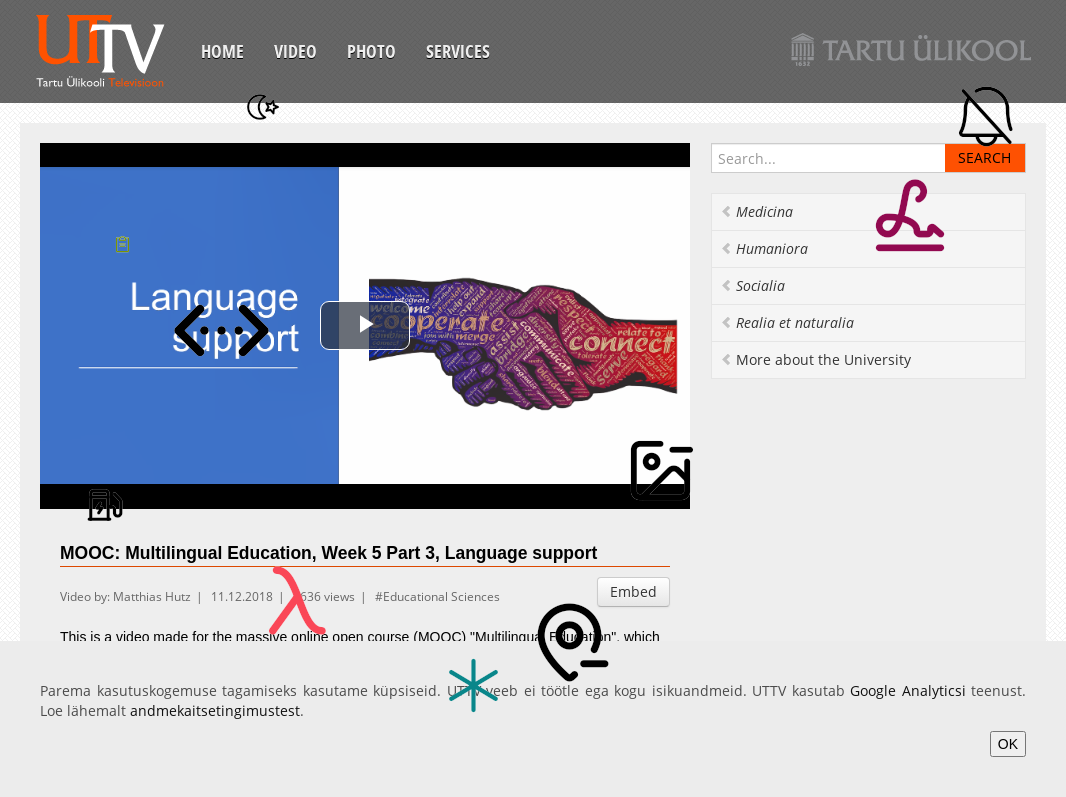  Describe the element at coordinates (262, 107) in the screenshot. I see `indicates Islamic religious content or features` at that location.